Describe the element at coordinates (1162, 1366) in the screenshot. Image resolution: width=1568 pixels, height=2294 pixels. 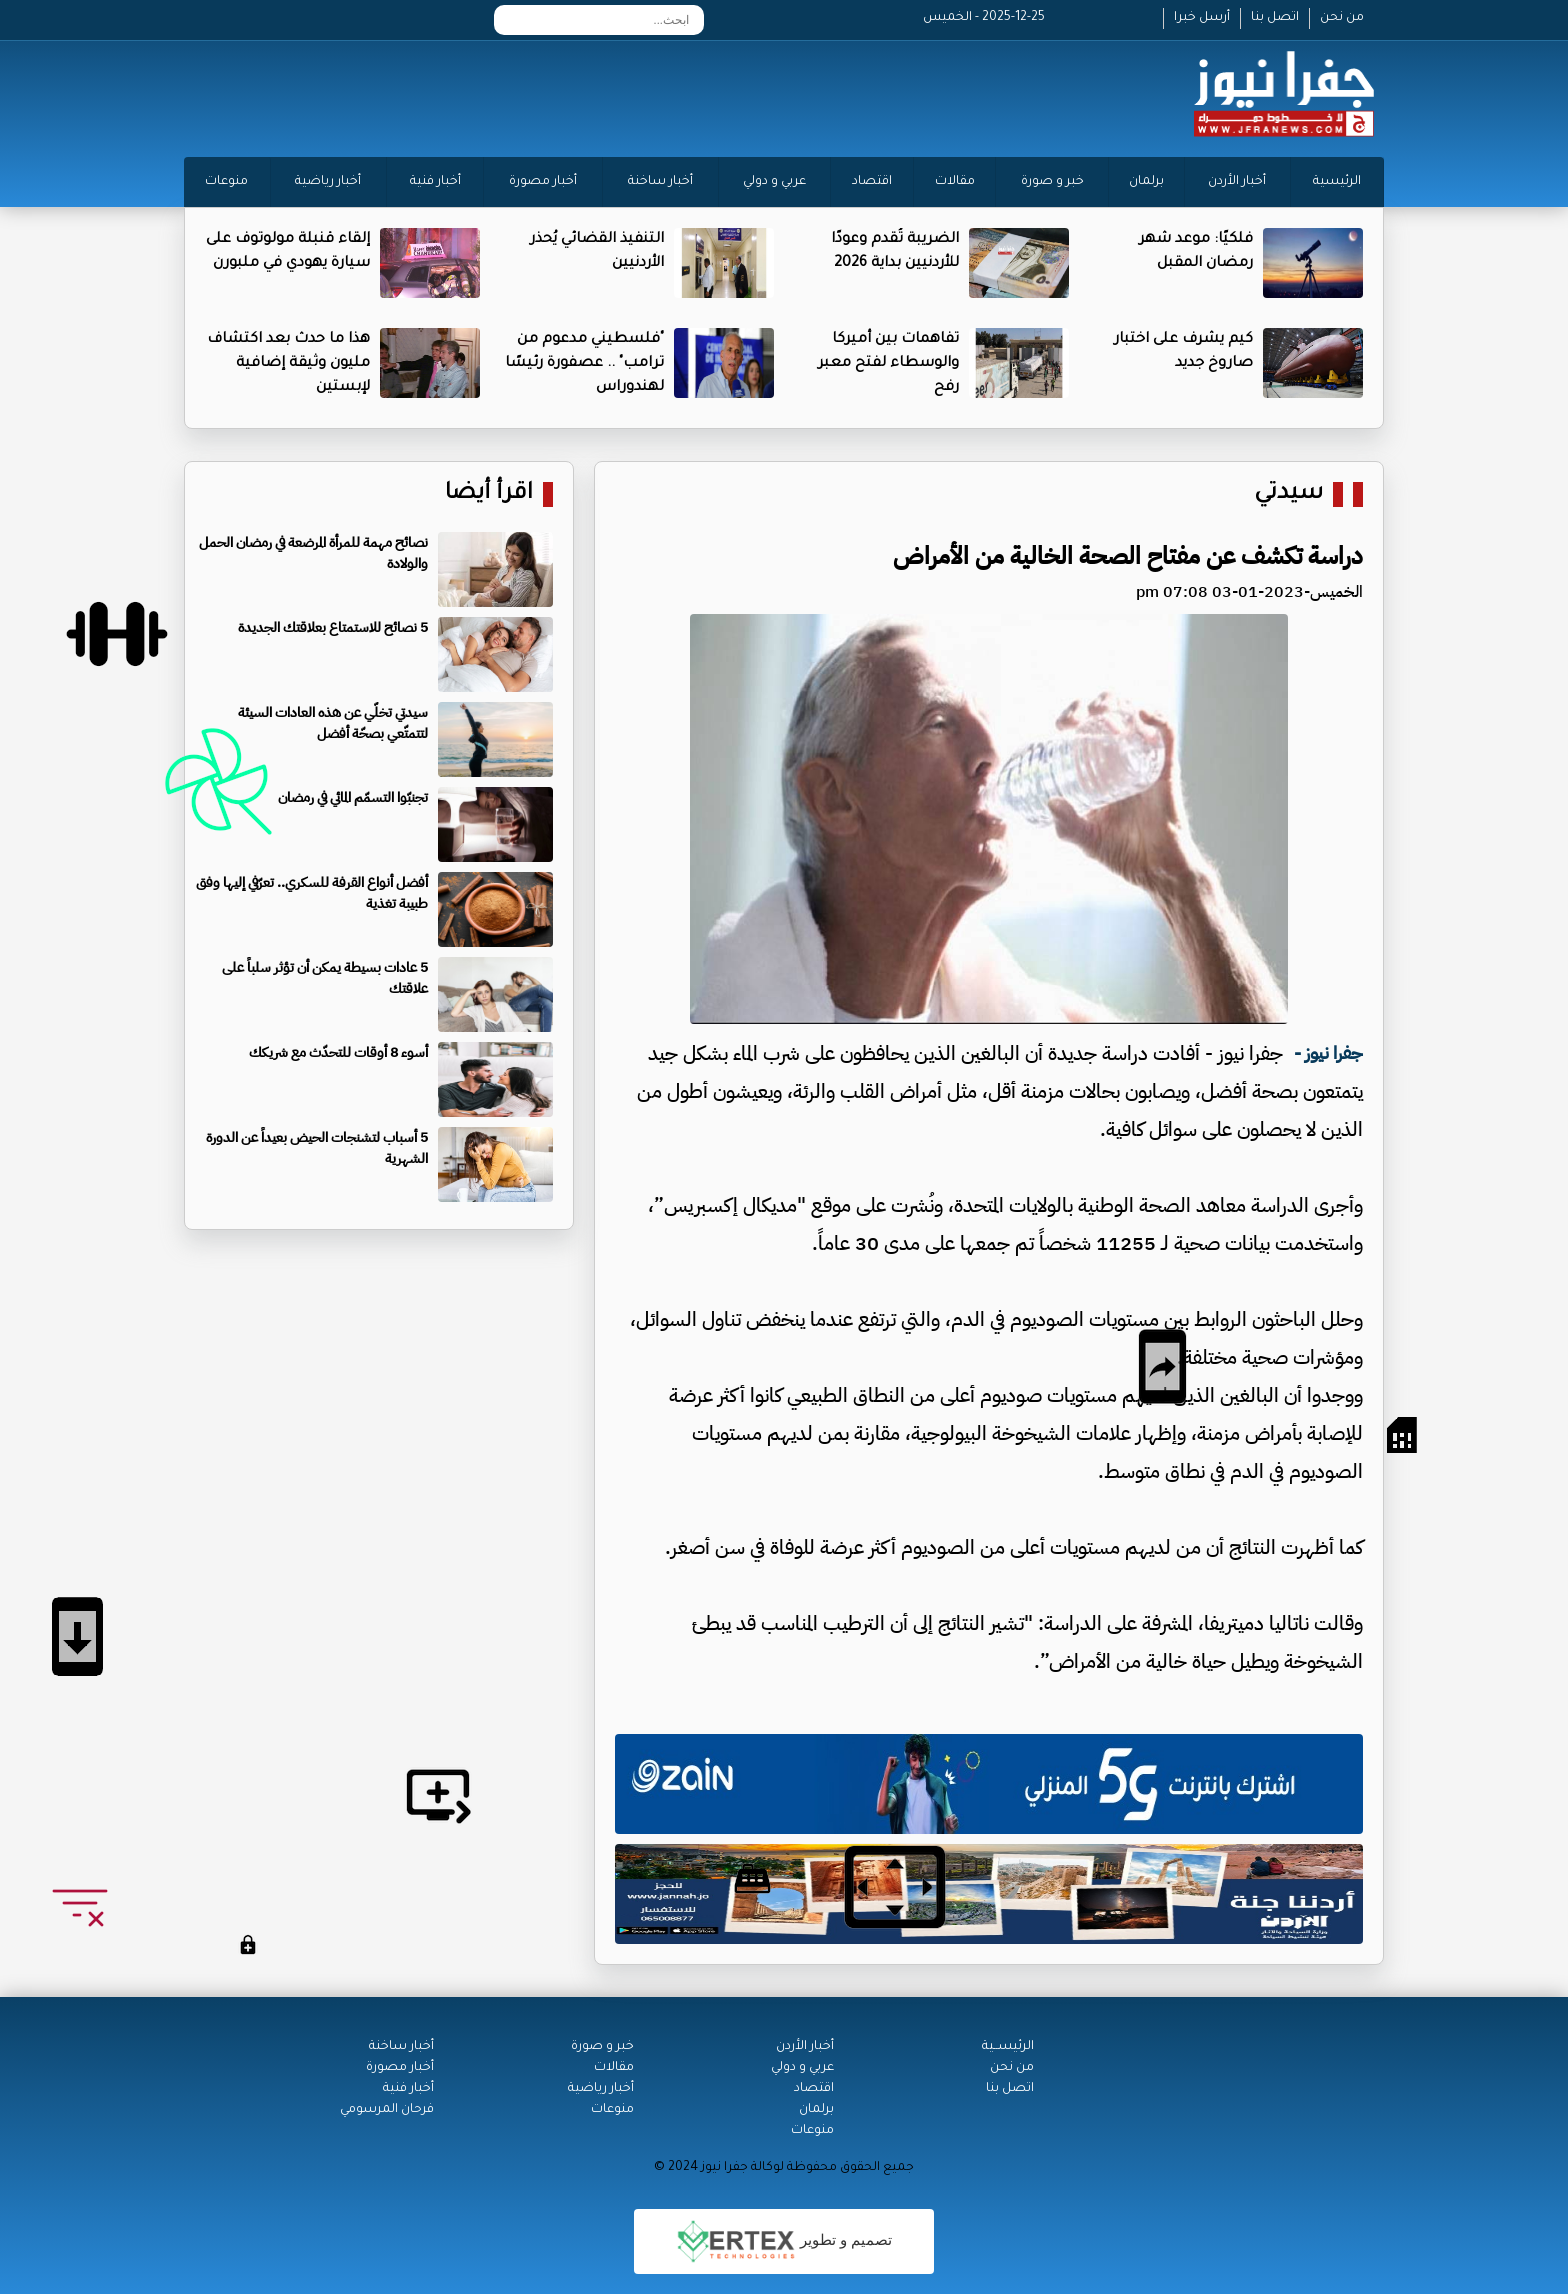
I see `share your mobile screen with others` at that location.